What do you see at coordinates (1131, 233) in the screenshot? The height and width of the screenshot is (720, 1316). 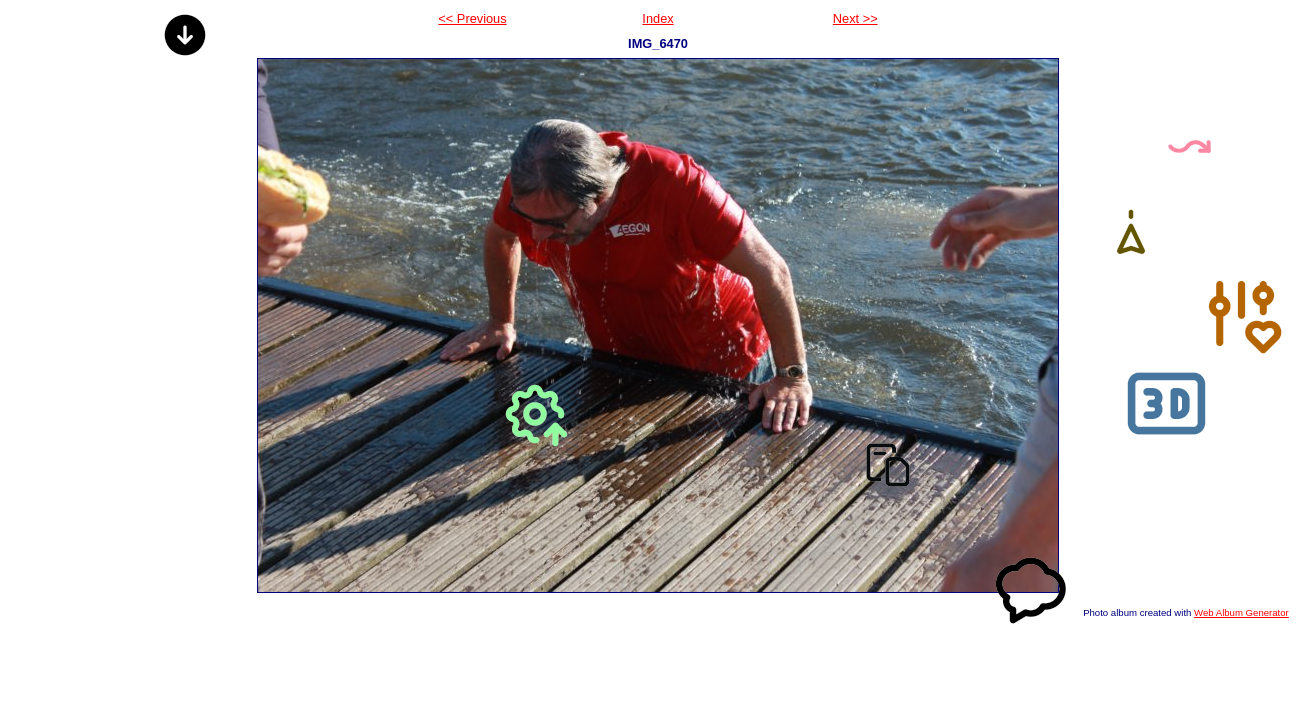 I see `navigate to current location` at bounding box center [1131, 233].